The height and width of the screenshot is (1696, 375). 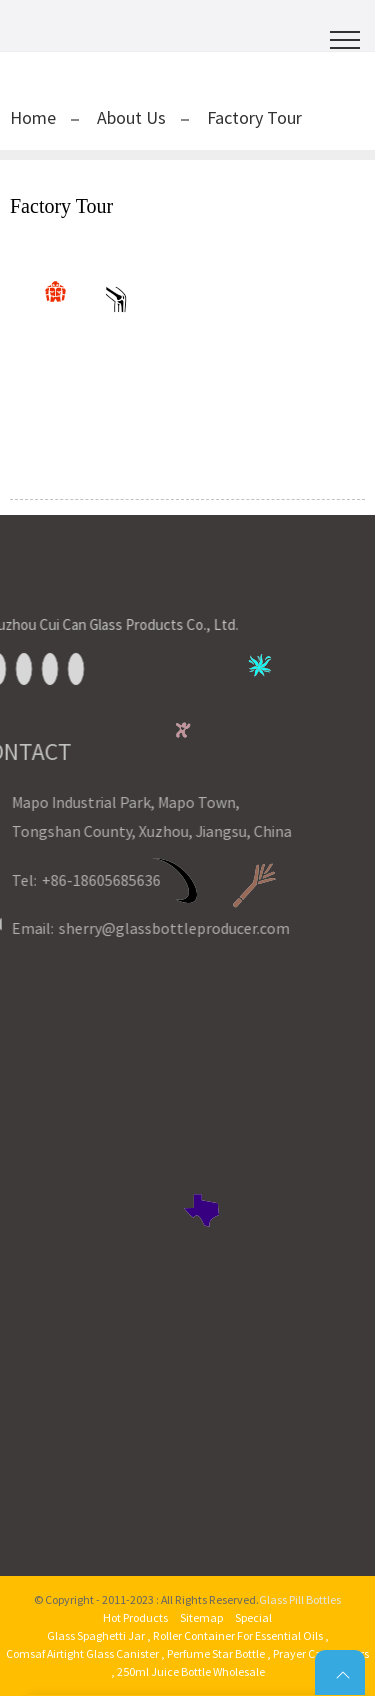 What do you see at coordinates (174, 881) in the screenshot?
I see `perform a quick attack or slash action` at bounding box center [174, 881].